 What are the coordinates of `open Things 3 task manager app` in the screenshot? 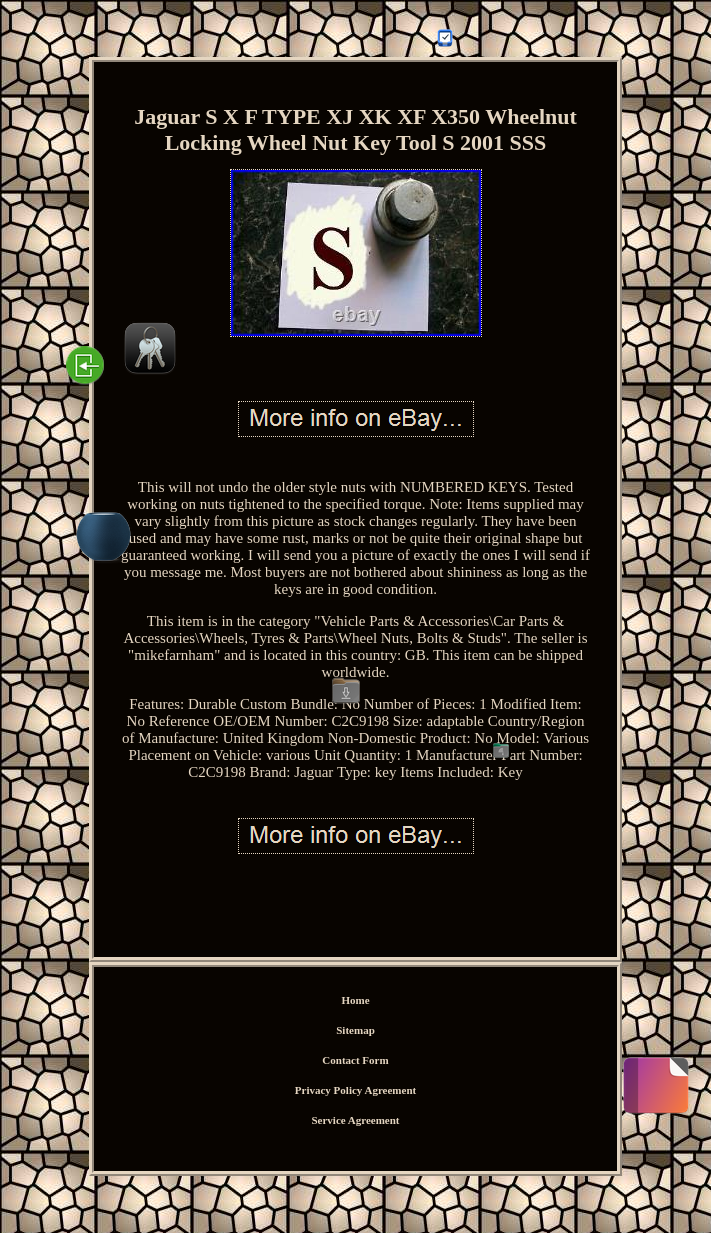 It's located at (445, 38).